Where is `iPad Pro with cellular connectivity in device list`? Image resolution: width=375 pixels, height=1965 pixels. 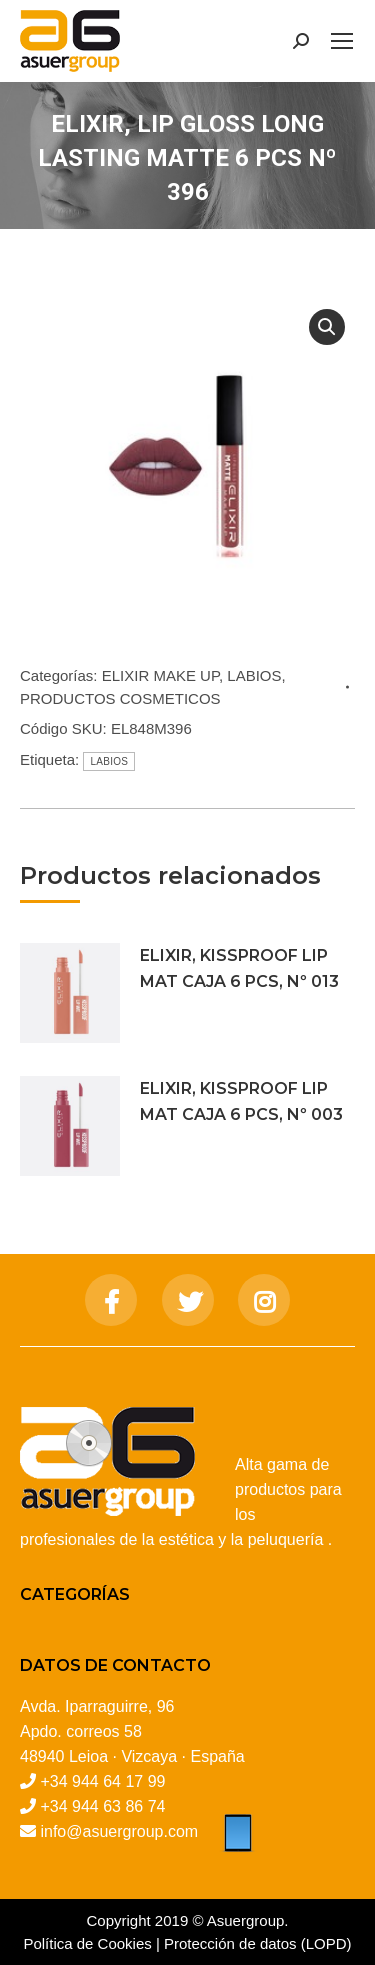 iPad Pro with cellular connectivity in device list is located at coordinates (238, 1833).